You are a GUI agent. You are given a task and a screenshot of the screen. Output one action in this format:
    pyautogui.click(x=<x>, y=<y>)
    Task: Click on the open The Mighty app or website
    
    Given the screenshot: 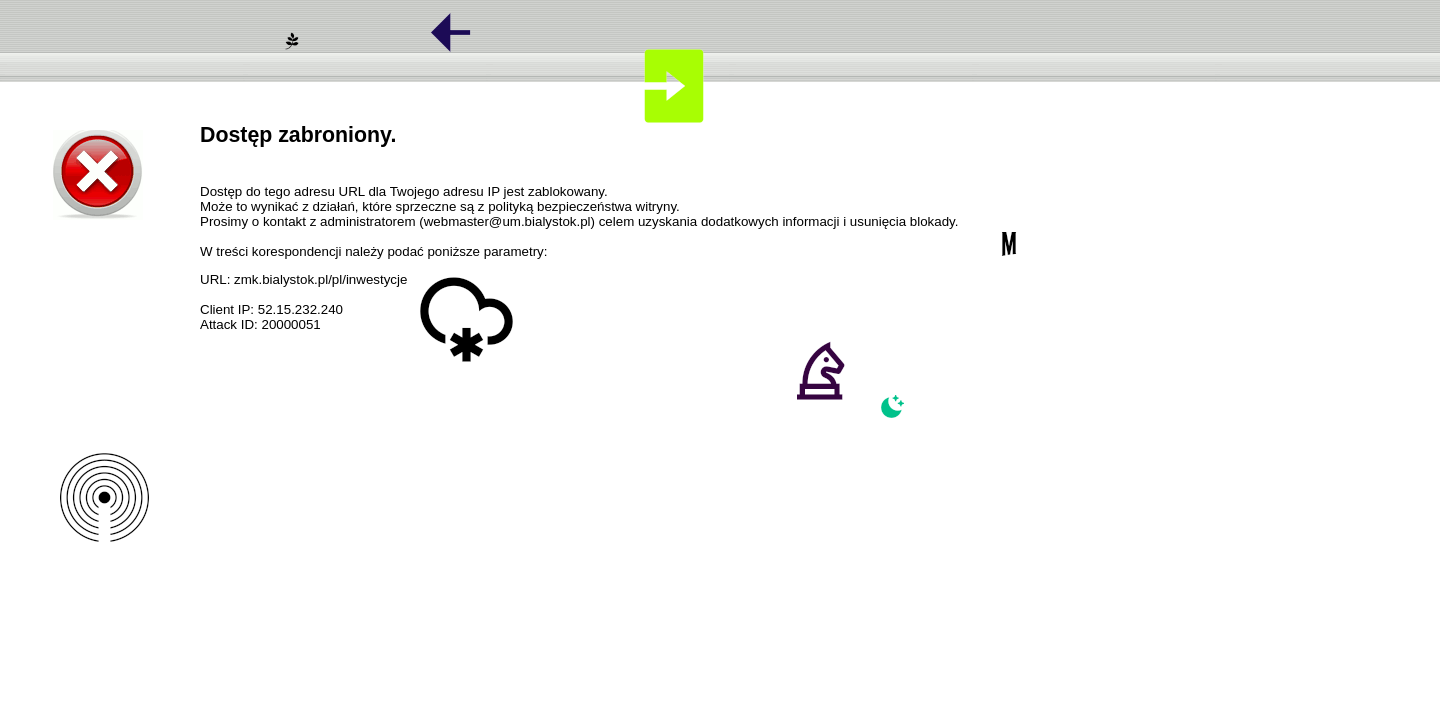 What is the action you would take?
    pyautogui.click(x=1009, y=244)
    